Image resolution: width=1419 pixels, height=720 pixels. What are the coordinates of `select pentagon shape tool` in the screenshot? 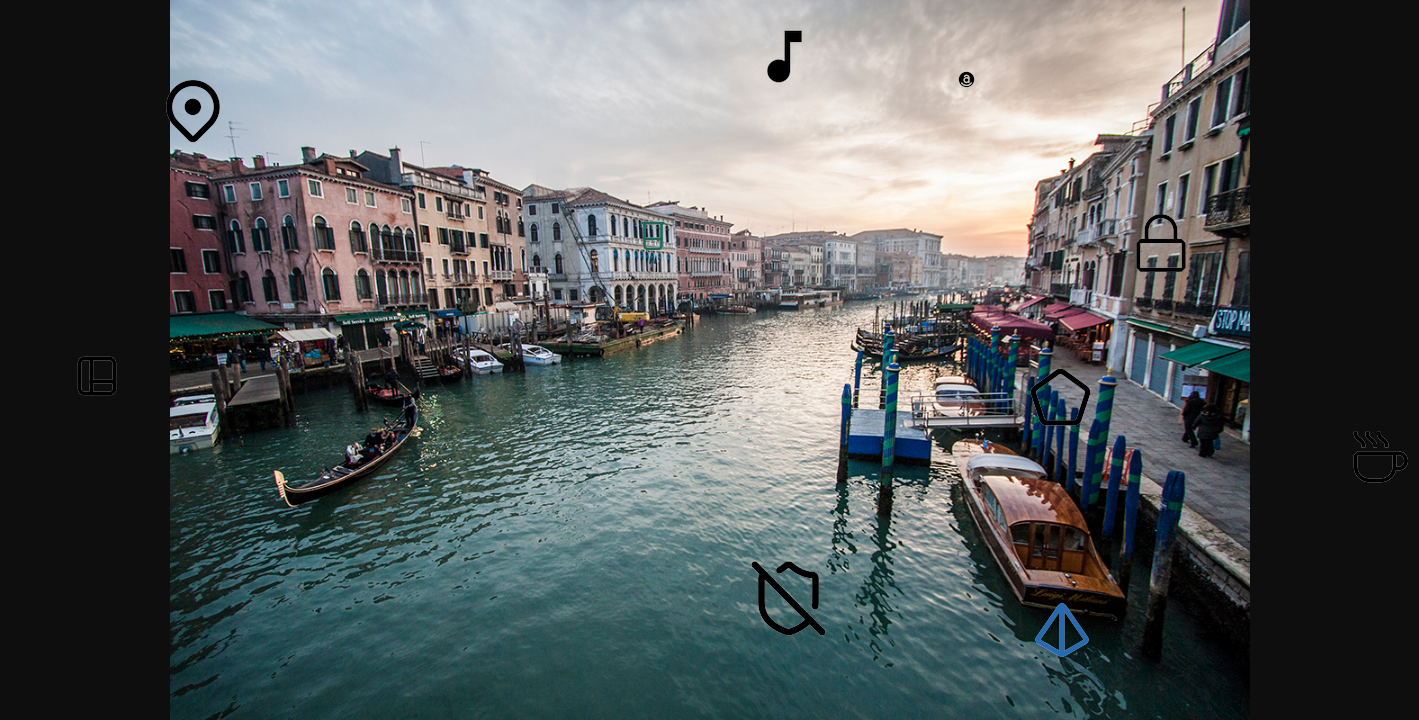 It's located at (1060, 398).